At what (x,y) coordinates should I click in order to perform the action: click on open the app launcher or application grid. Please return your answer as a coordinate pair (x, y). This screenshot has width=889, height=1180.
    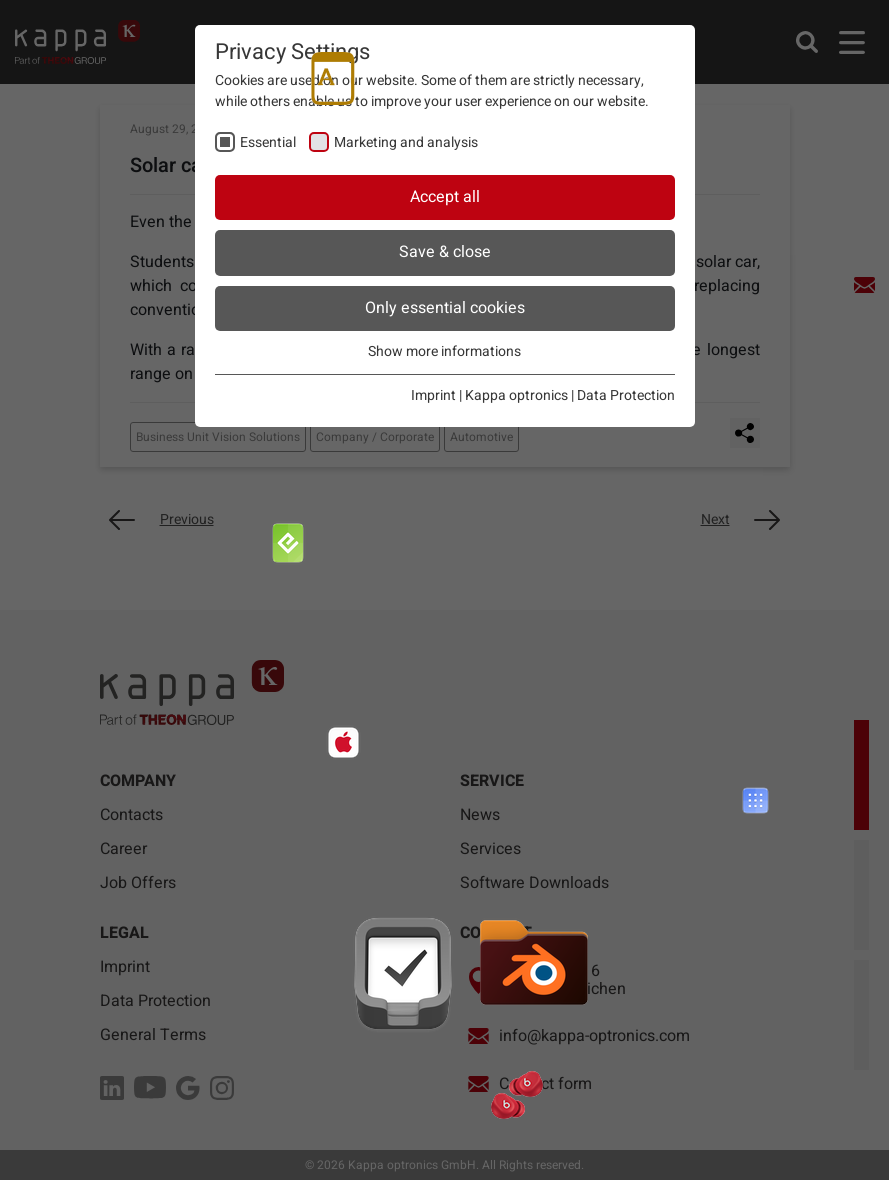
    Looking at the image, I should click on (755, 800).